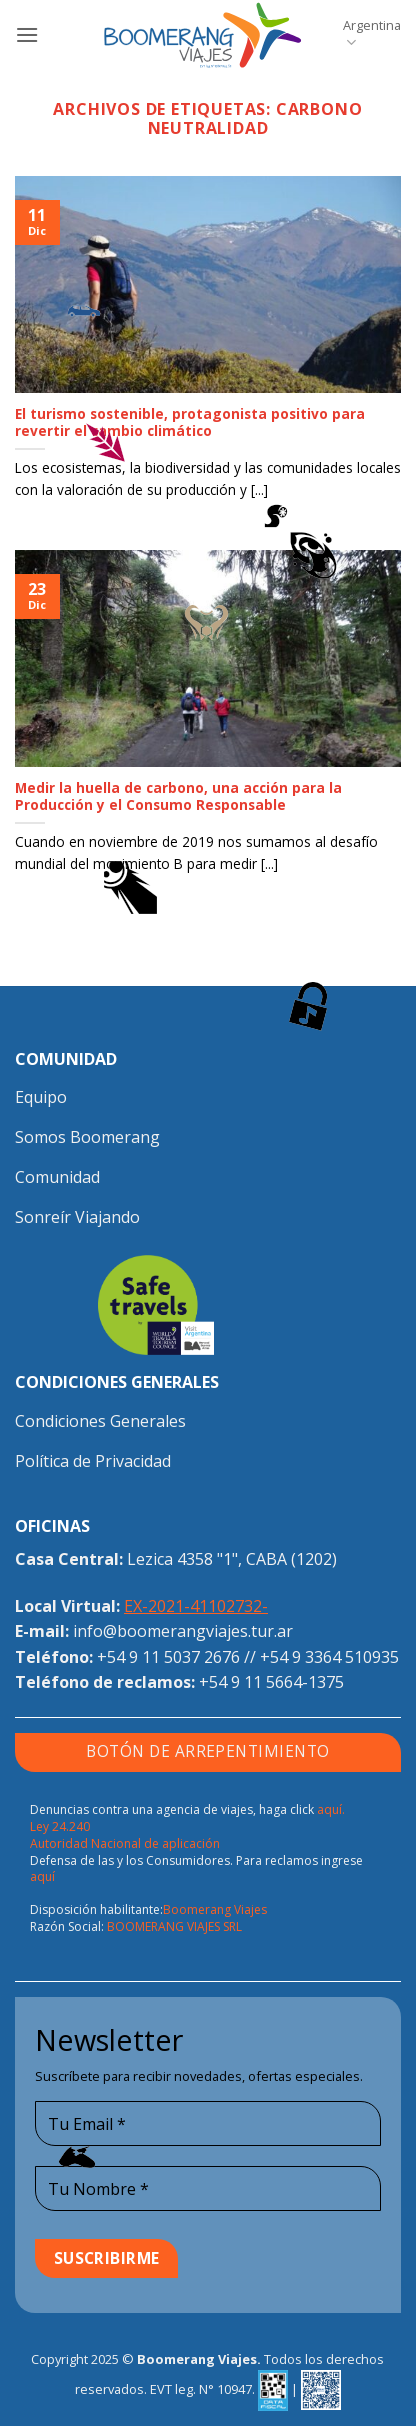 Image resolution: width=416 pixels, height=2426 pixels. Describe the element at coordinates (313, 555) in the screenshot. I see `cast a water-based spell or ability` at that location.